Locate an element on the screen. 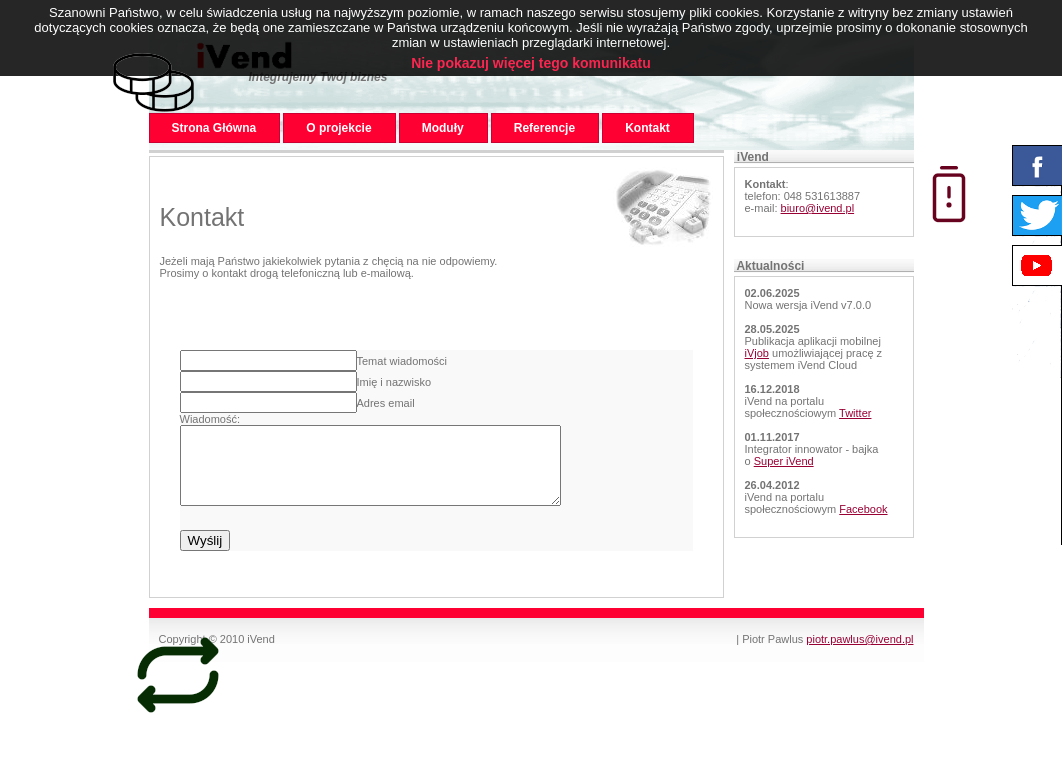  enable repeat or loop playback is located at coordinates (178, 675).